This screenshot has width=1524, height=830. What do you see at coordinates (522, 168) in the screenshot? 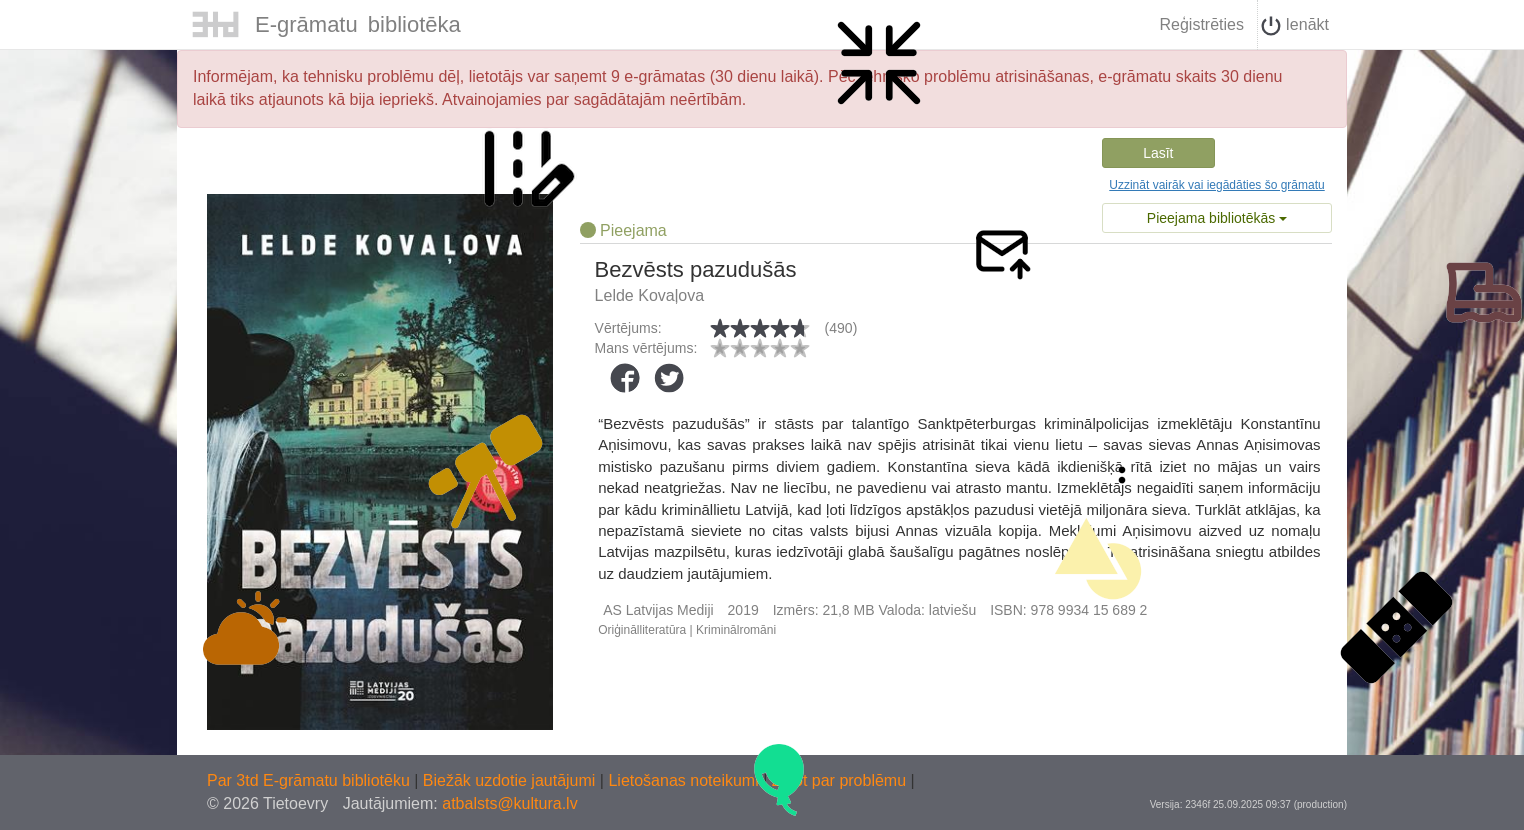
I see `edit road or route details` at bounding box center [522, 168].